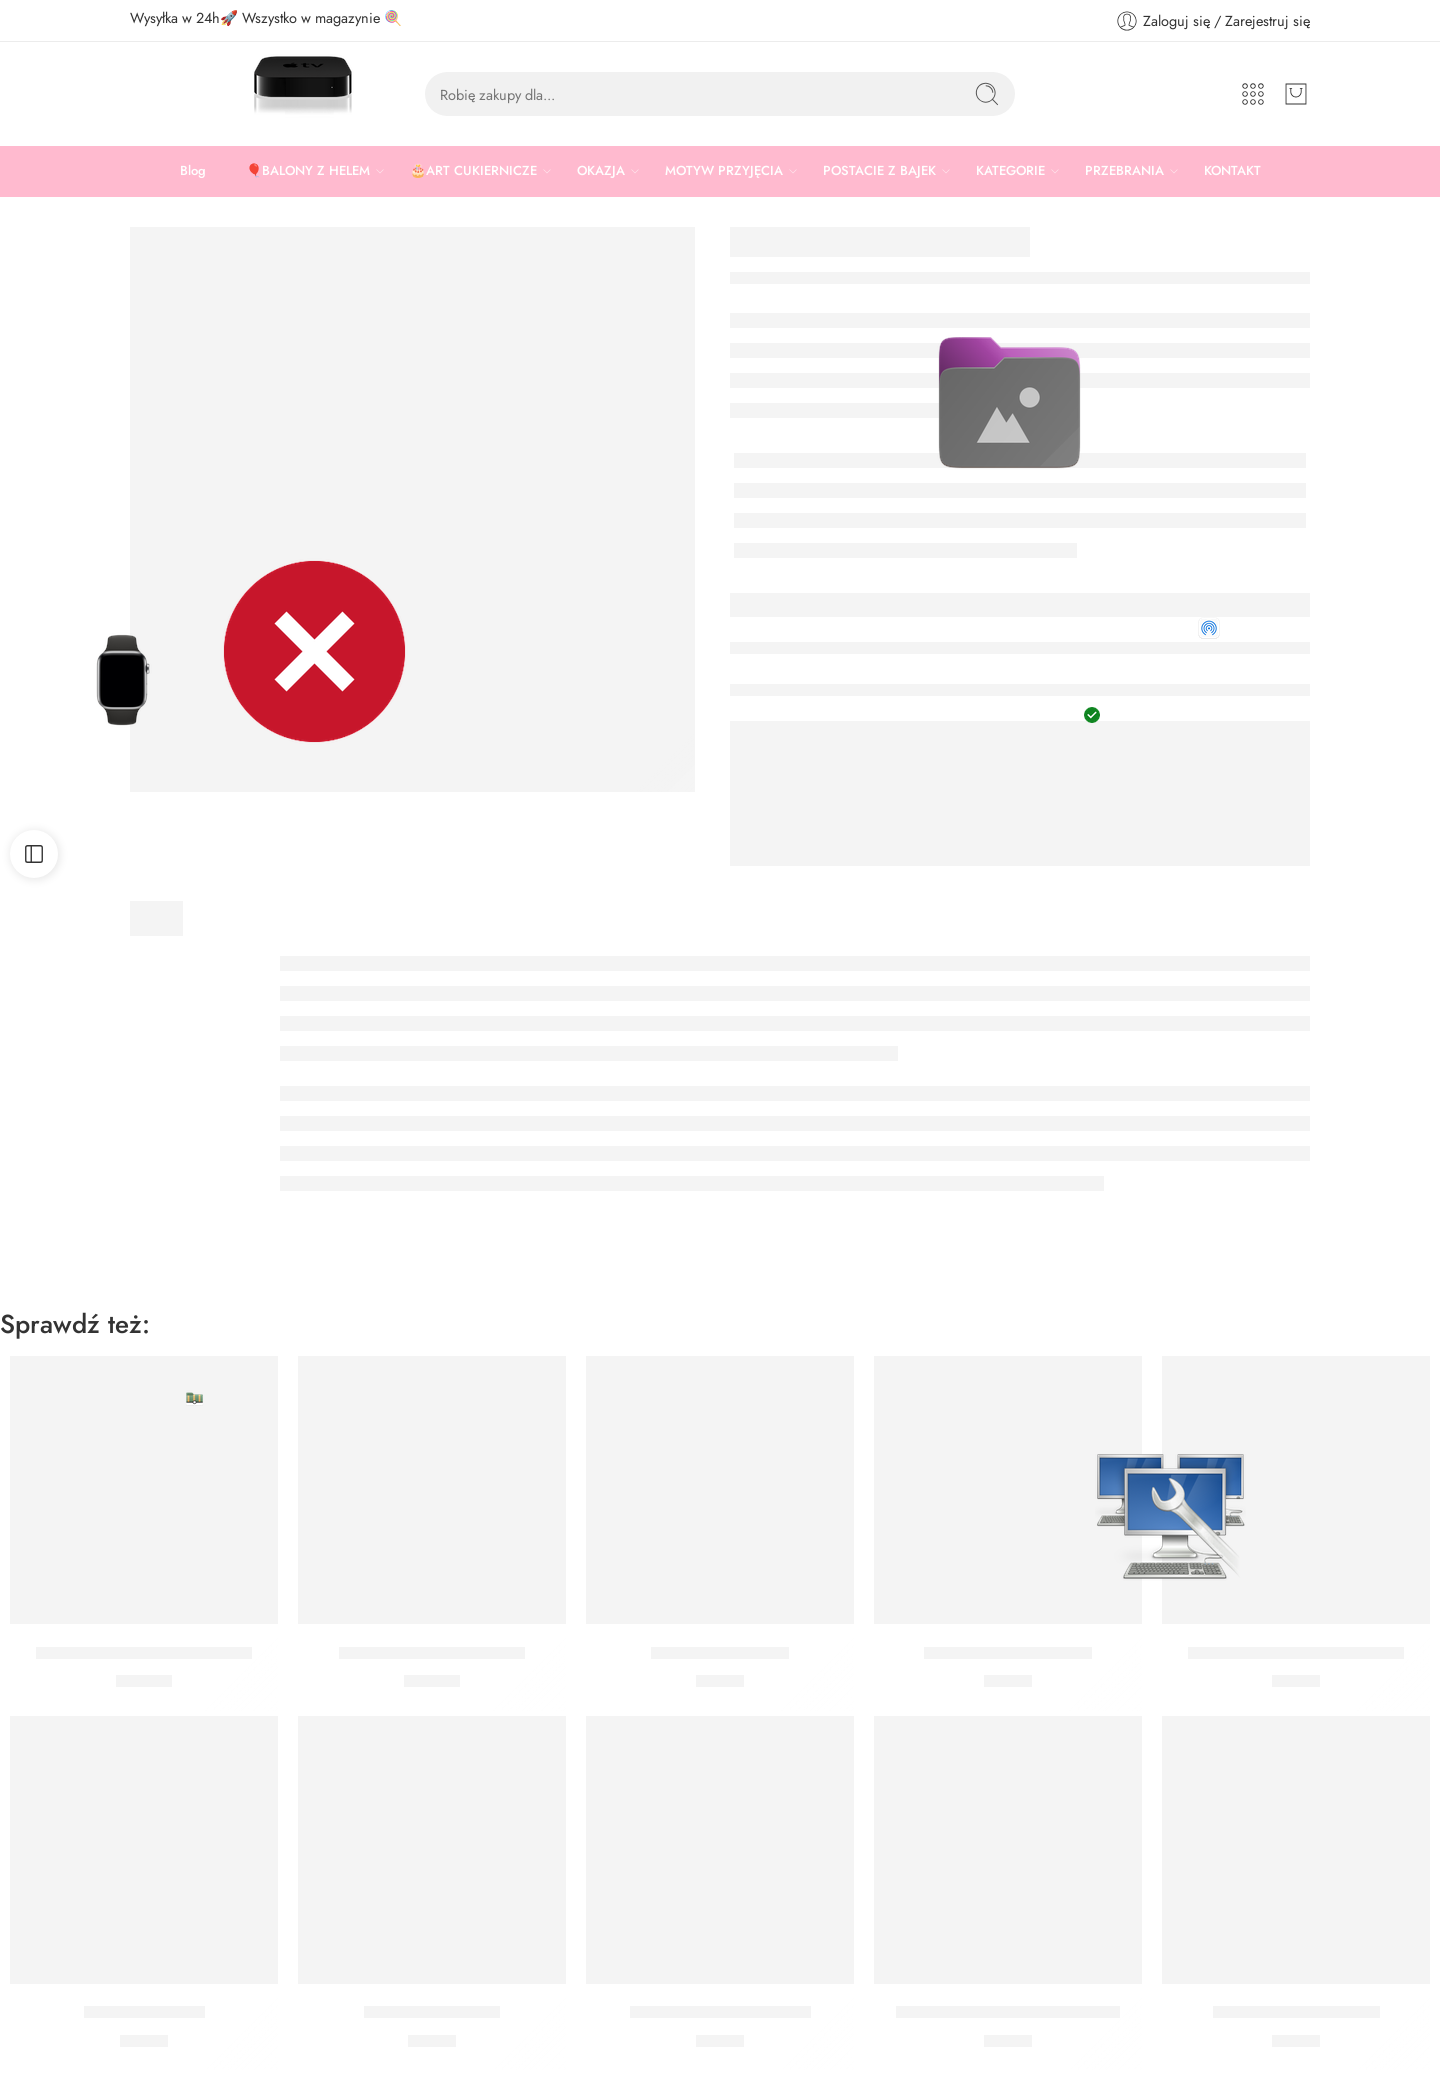  Describe the element at coordinates (122, 680) in the screenshot. I see `manage your paired Apple Watch` at that location.